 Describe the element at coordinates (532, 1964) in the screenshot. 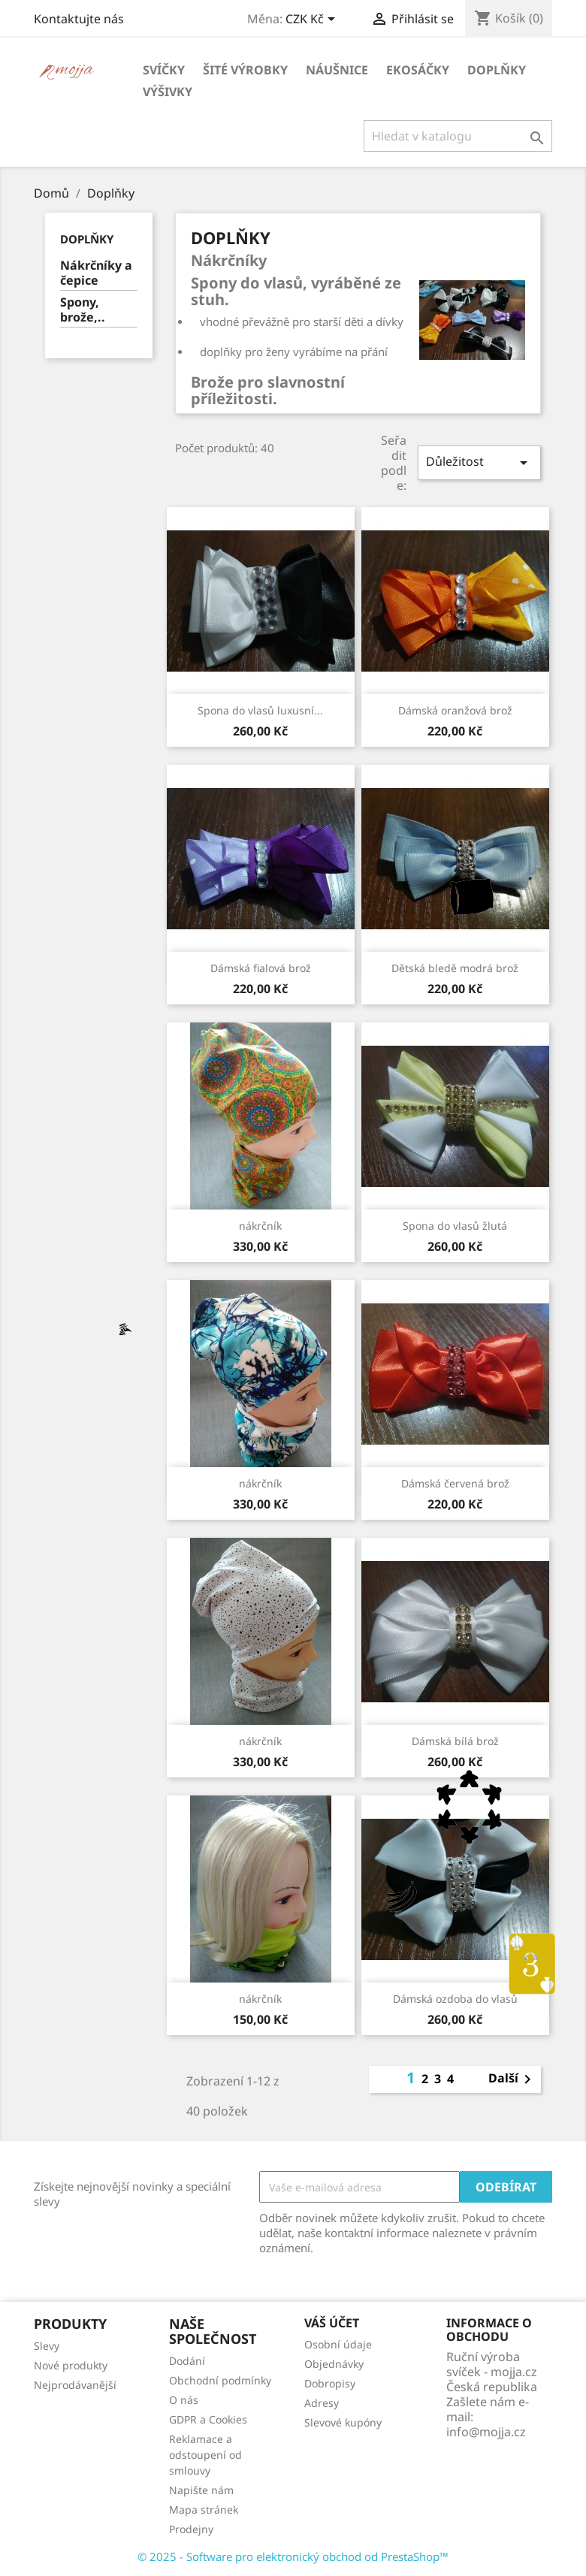

I see `select the three of spades card` at that location.